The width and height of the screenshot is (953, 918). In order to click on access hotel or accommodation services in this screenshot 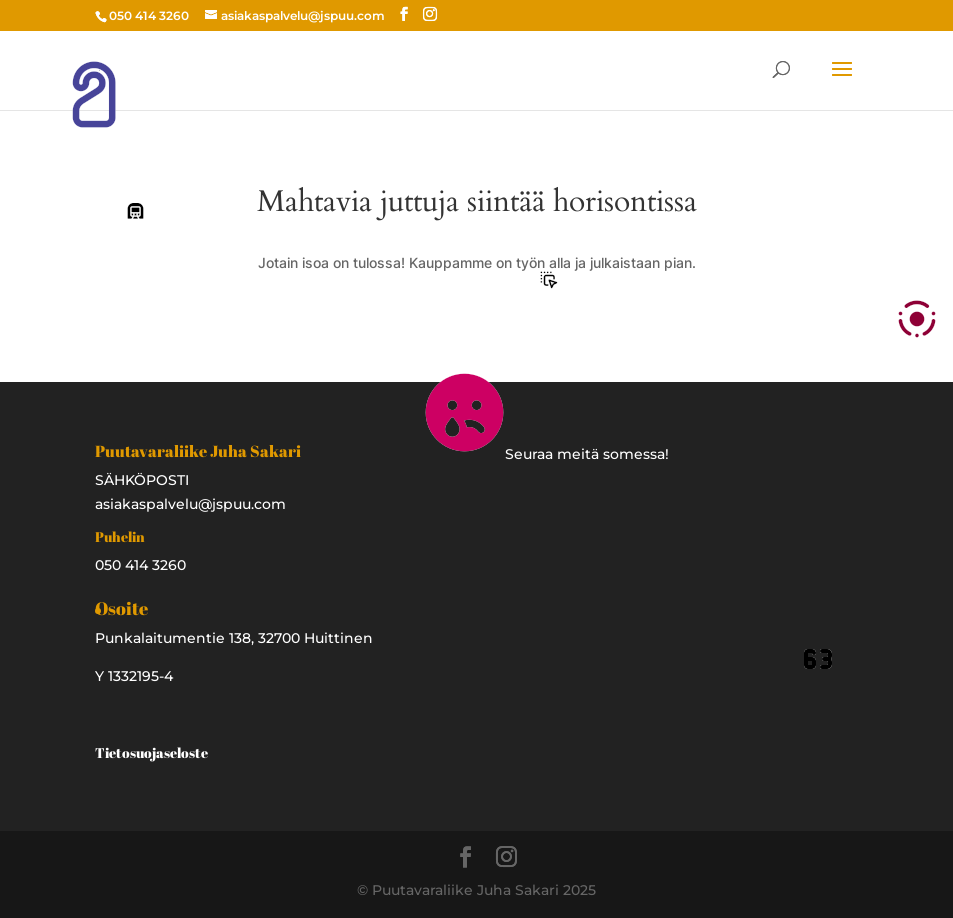, I will do `click(92, 94)`.